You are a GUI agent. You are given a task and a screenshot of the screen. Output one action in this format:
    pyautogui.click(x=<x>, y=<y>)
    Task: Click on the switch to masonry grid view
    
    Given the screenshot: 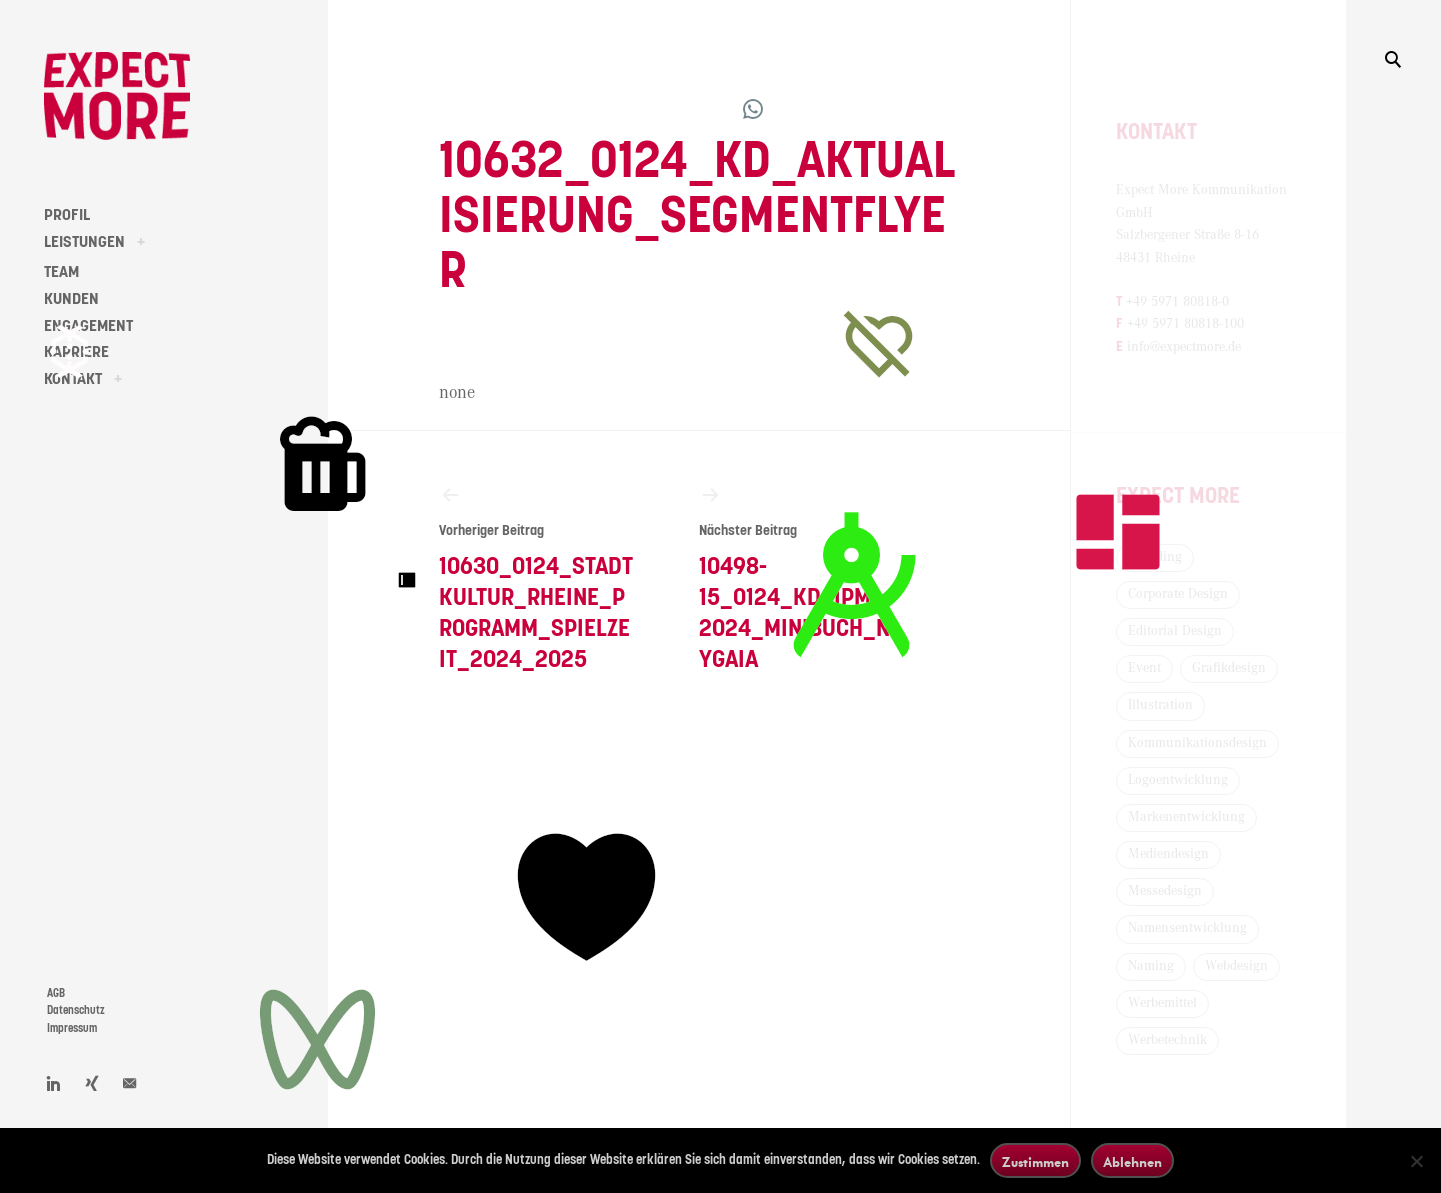 What is the action you would take?
    pyautogui.click(x=1118, y=532)
    